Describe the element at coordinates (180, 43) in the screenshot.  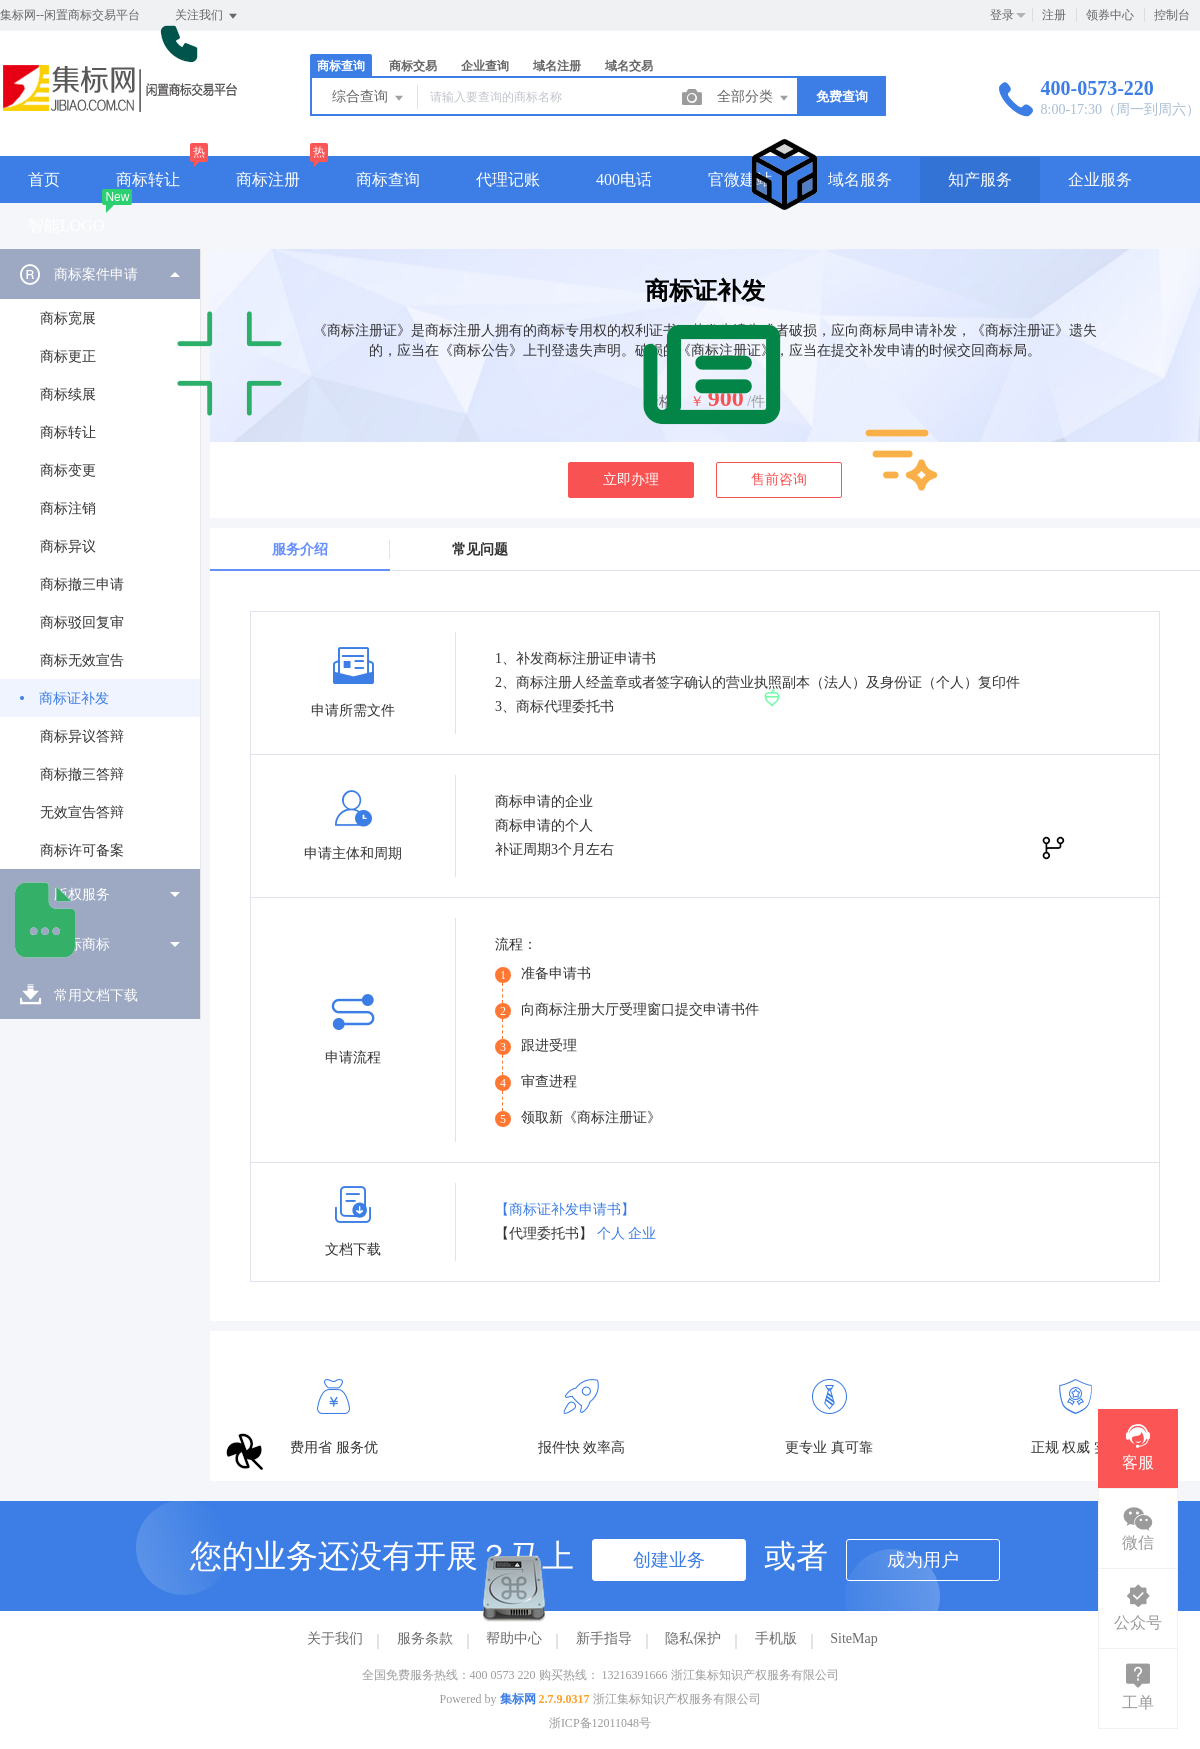
I see `make a phone call` at that location.